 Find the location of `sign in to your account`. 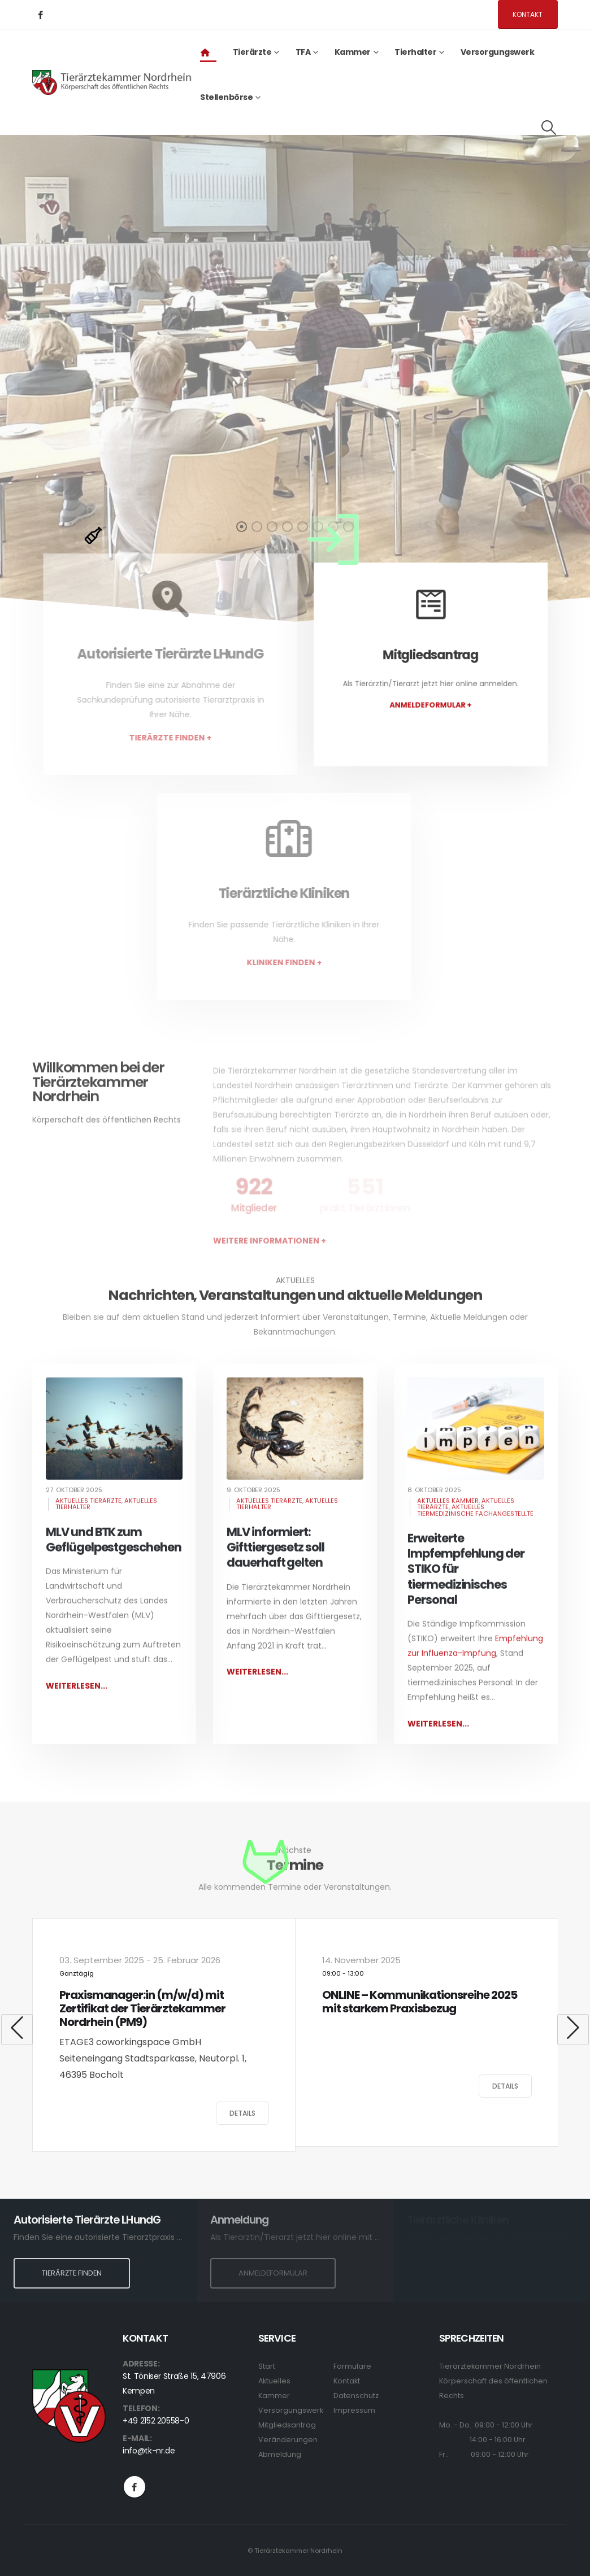

sign in to your account is located at coordinates (337, 539).